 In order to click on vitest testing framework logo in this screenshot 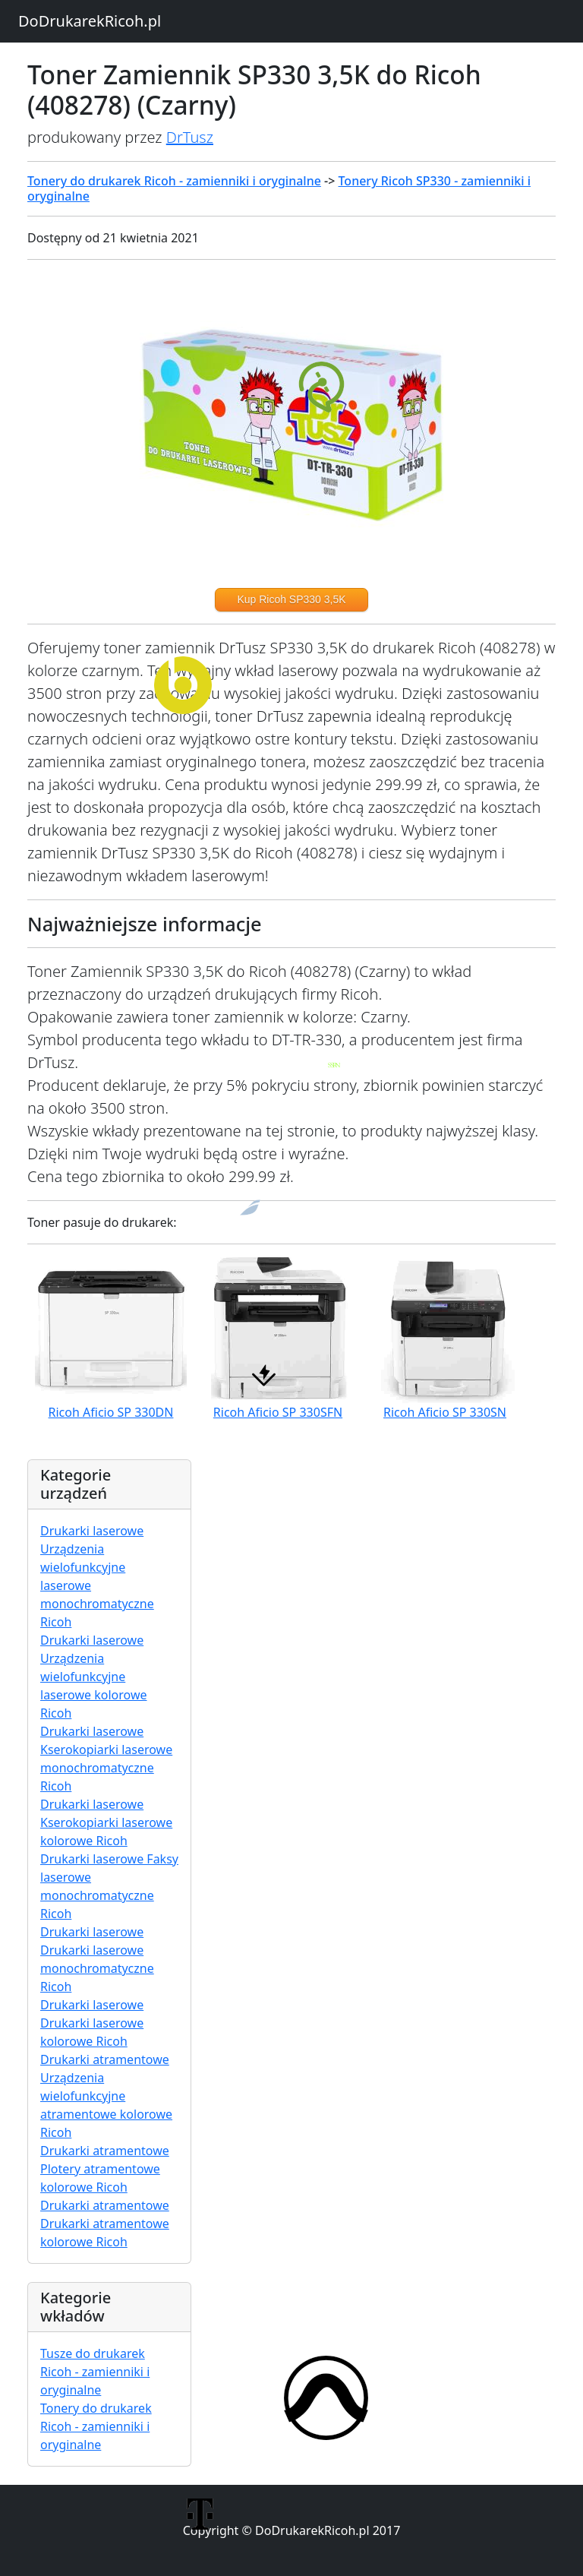, I will do `click(263, 1375)`.